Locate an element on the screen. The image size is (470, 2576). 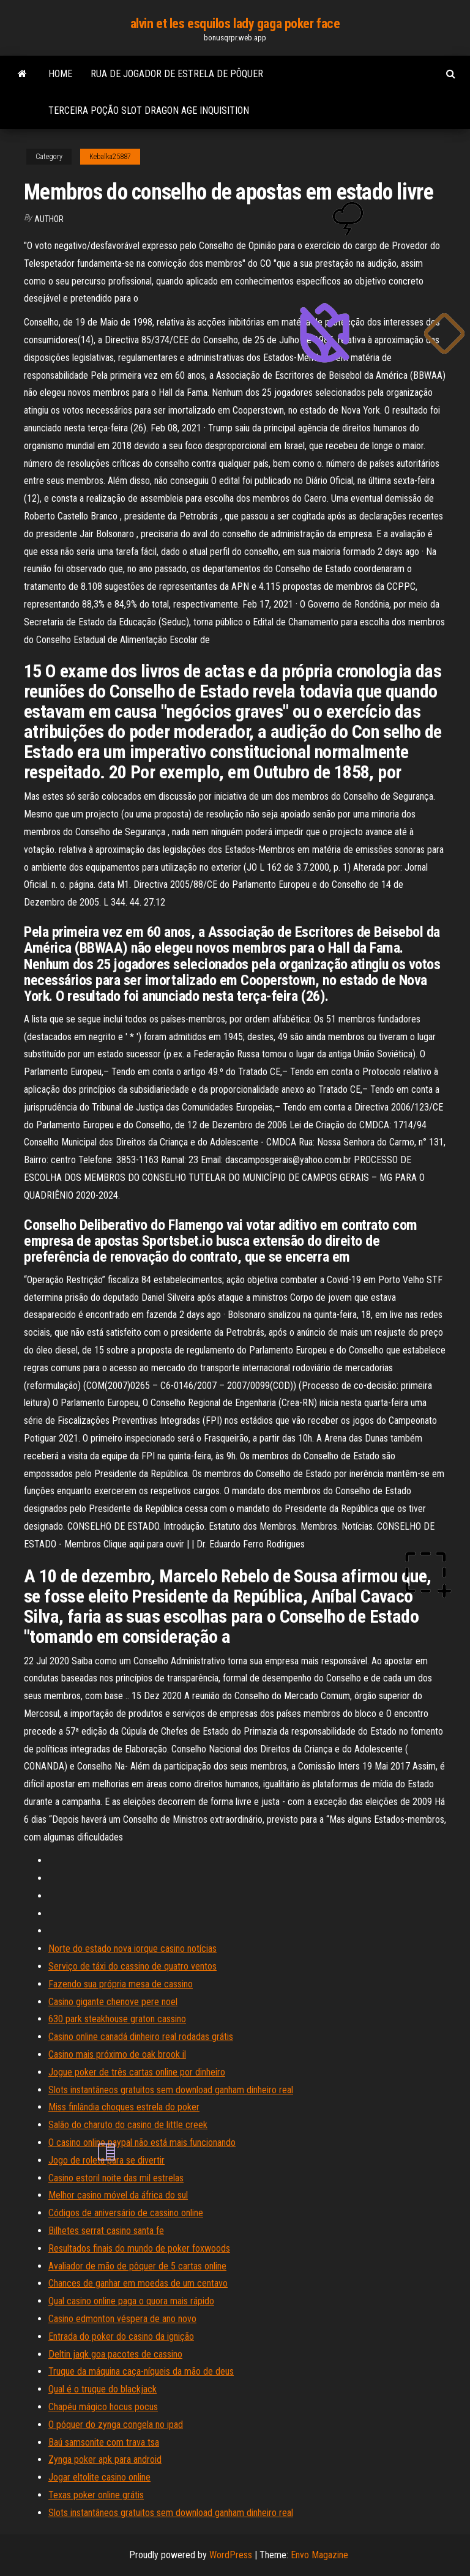
toggle half-fill or partial selection is located at coordinates (106, 2152).